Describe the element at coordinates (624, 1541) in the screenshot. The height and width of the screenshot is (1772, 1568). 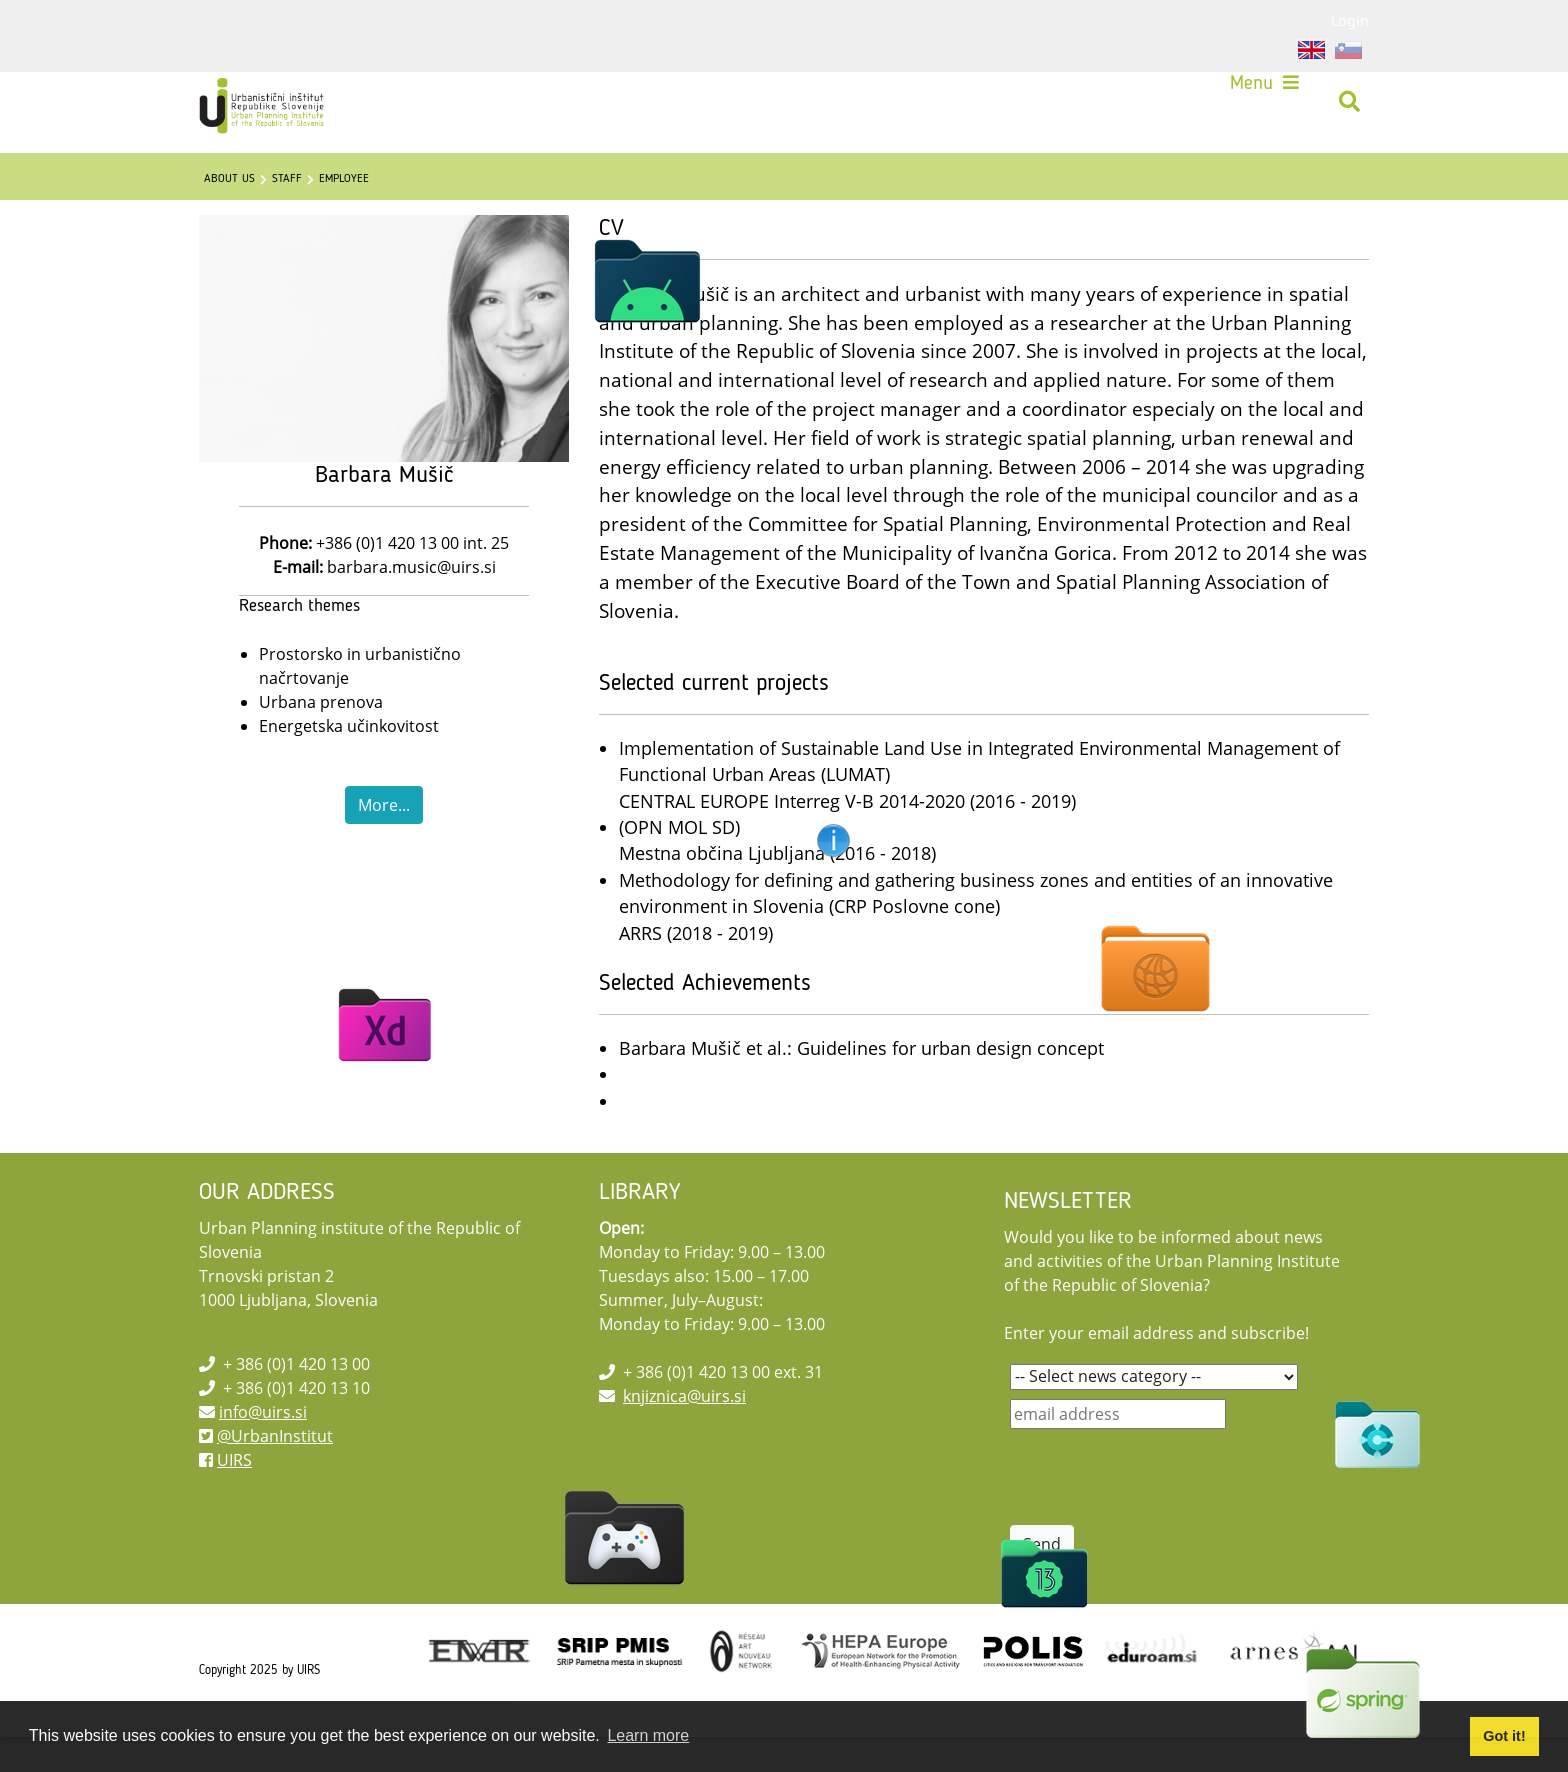
I see `open microsoft games folder` at that location.